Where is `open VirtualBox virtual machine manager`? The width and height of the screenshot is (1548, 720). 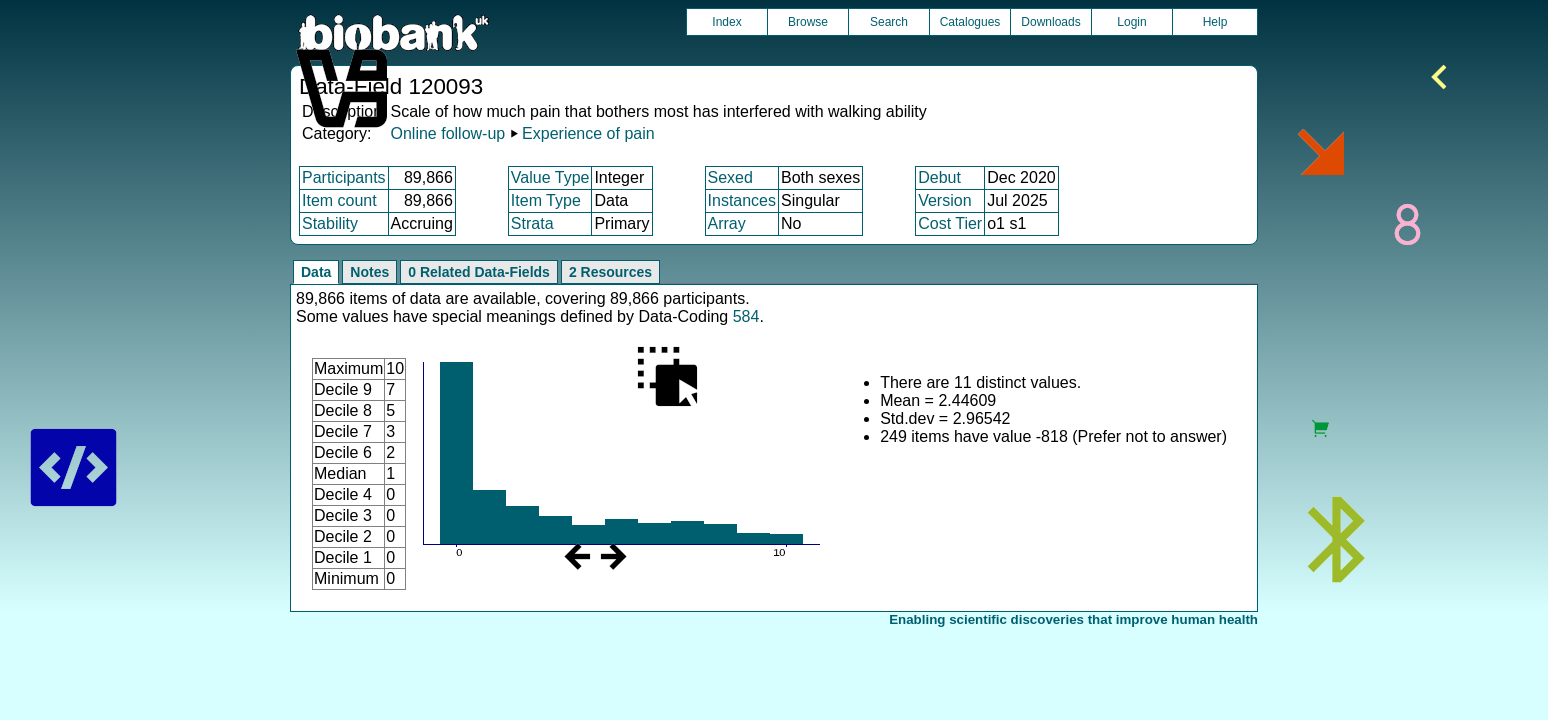
open VirtualBox virtual machine manager is located at coordinates (341, 88).